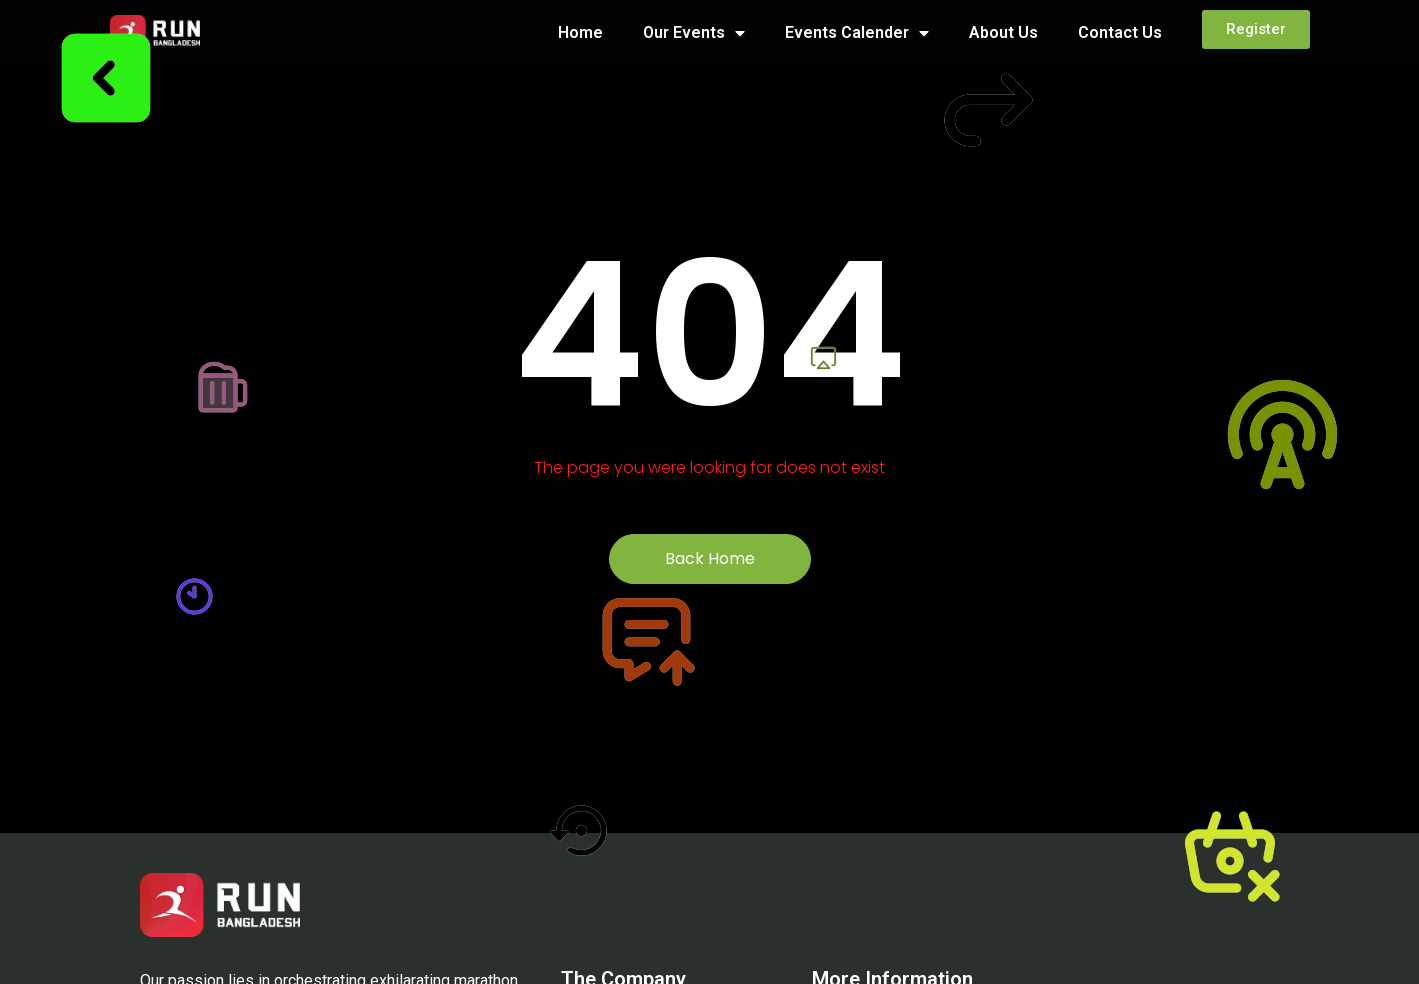 The width and height of the screenshot is (1419, 984). Describe the element at coordinates (823, 357) in the screenshot. I see `stream content to an external display via airplay` at that location.